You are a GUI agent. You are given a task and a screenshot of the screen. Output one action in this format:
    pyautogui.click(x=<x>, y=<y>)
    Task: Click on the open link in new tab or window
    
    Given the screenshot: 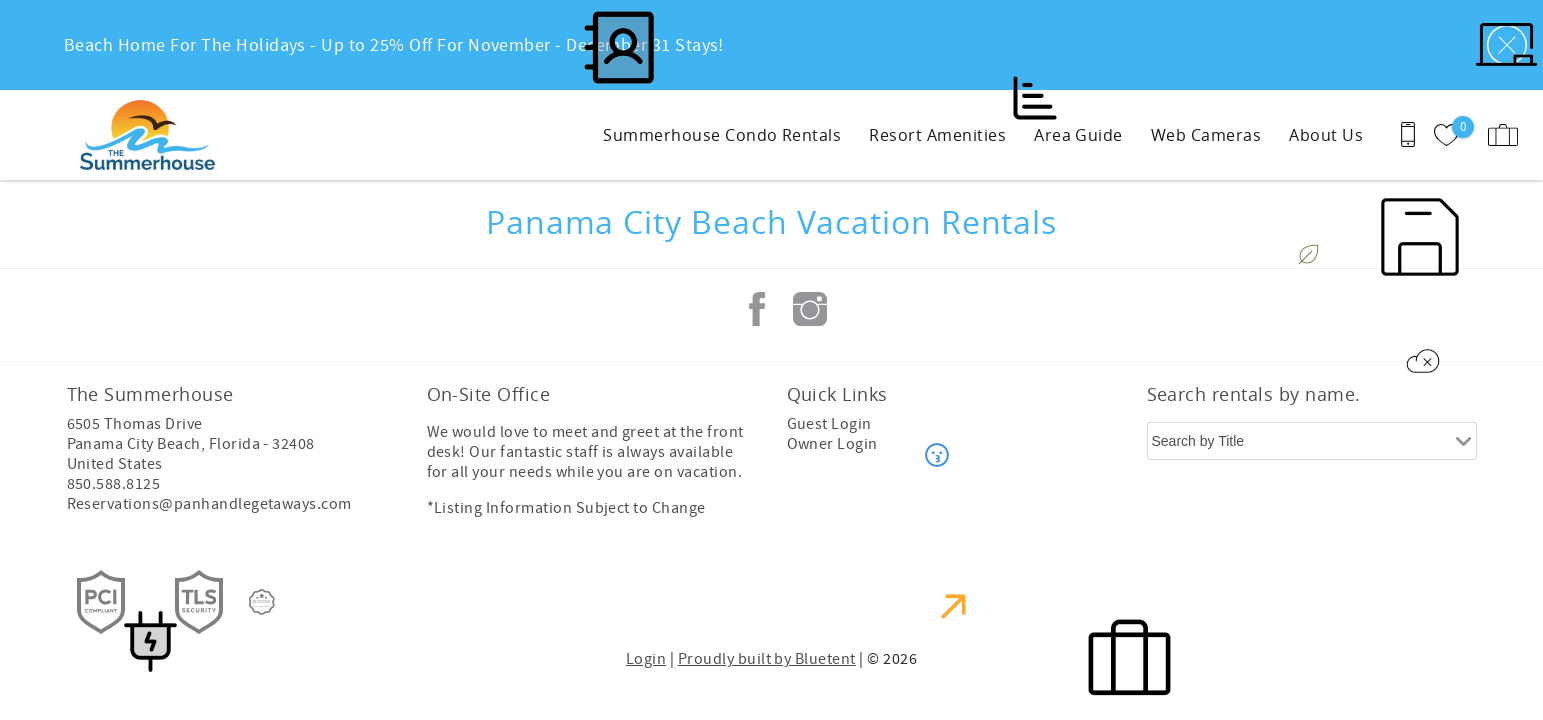 What is the action you would take?
    pyautogui.click(x=953, y=606)
    